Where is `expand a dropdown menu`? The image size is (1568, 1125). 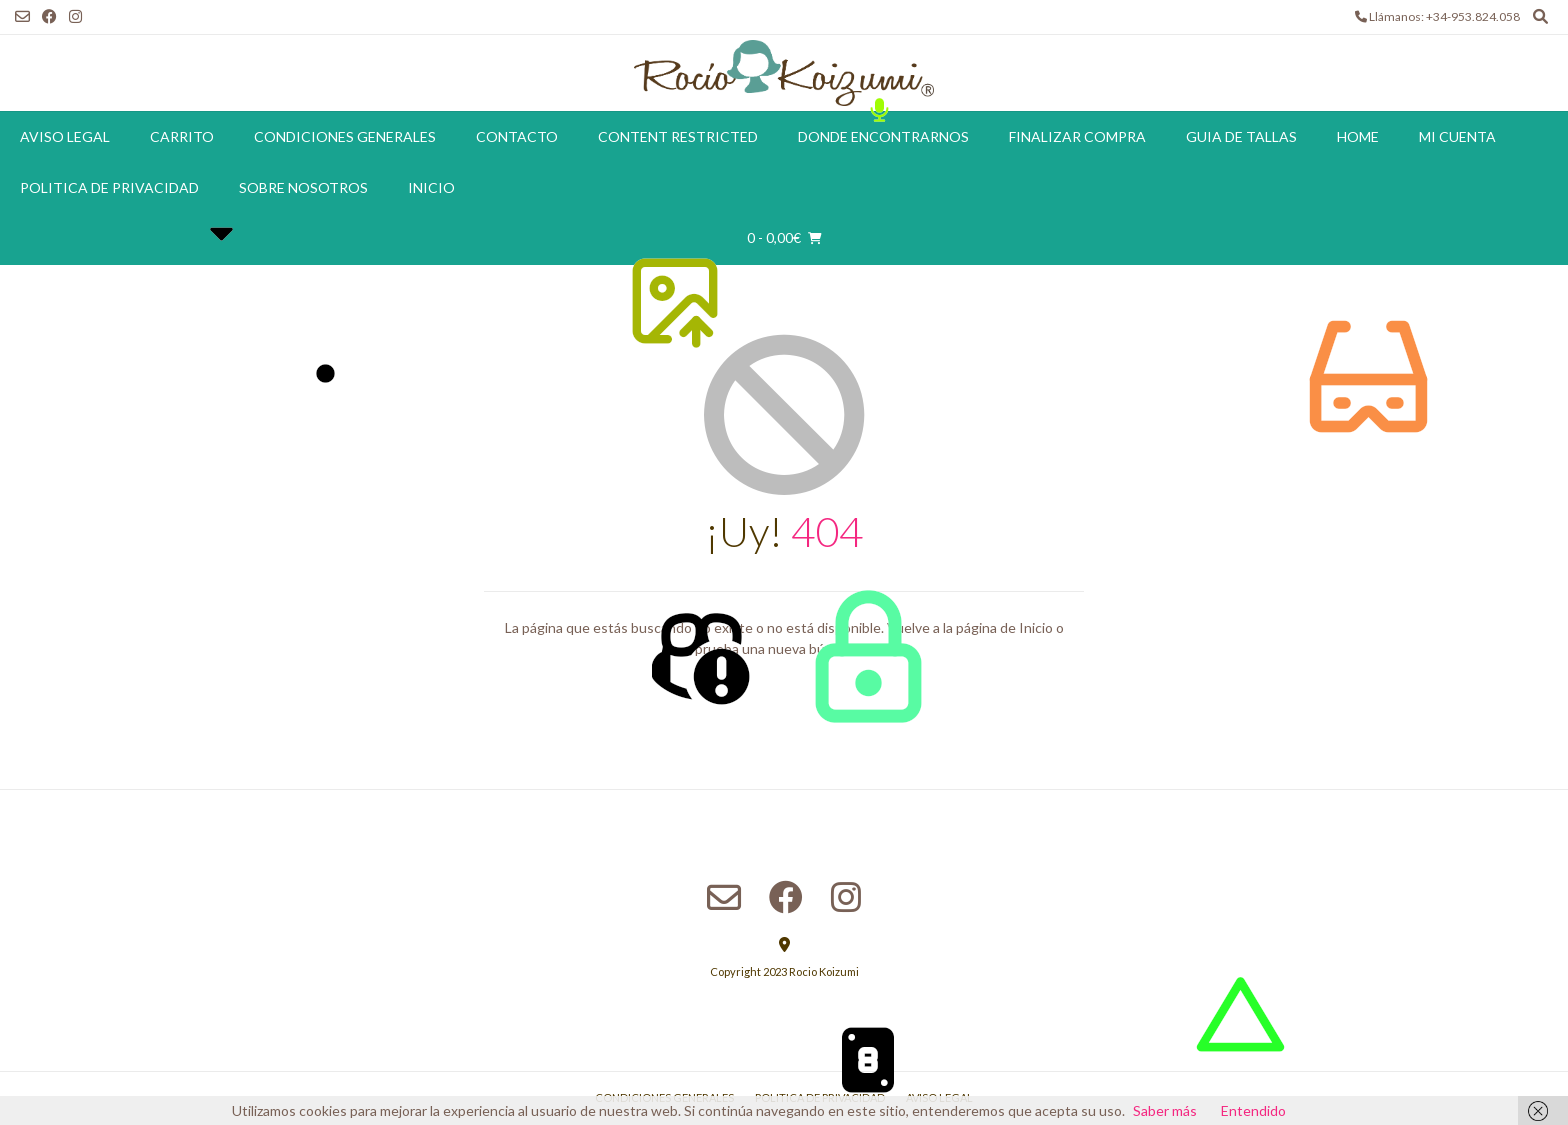
expand a dropdown menu is located at coordinates (221, 232).